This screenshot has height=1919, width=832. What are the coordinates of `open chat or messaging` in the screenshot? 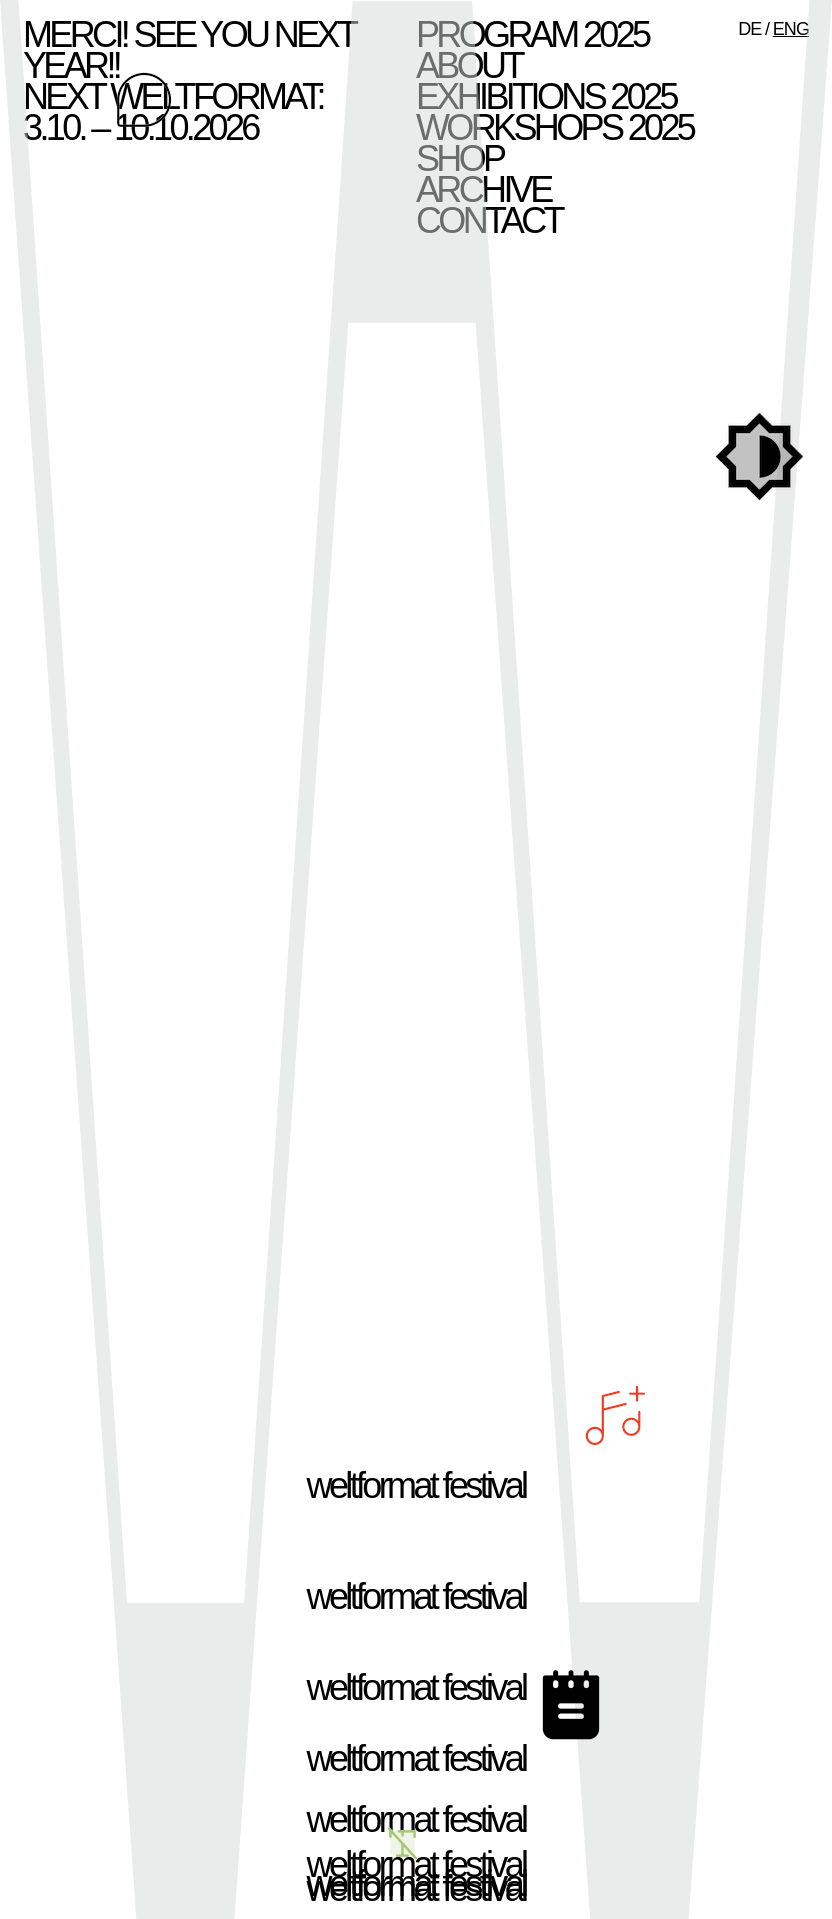 It's located at (143, 101).